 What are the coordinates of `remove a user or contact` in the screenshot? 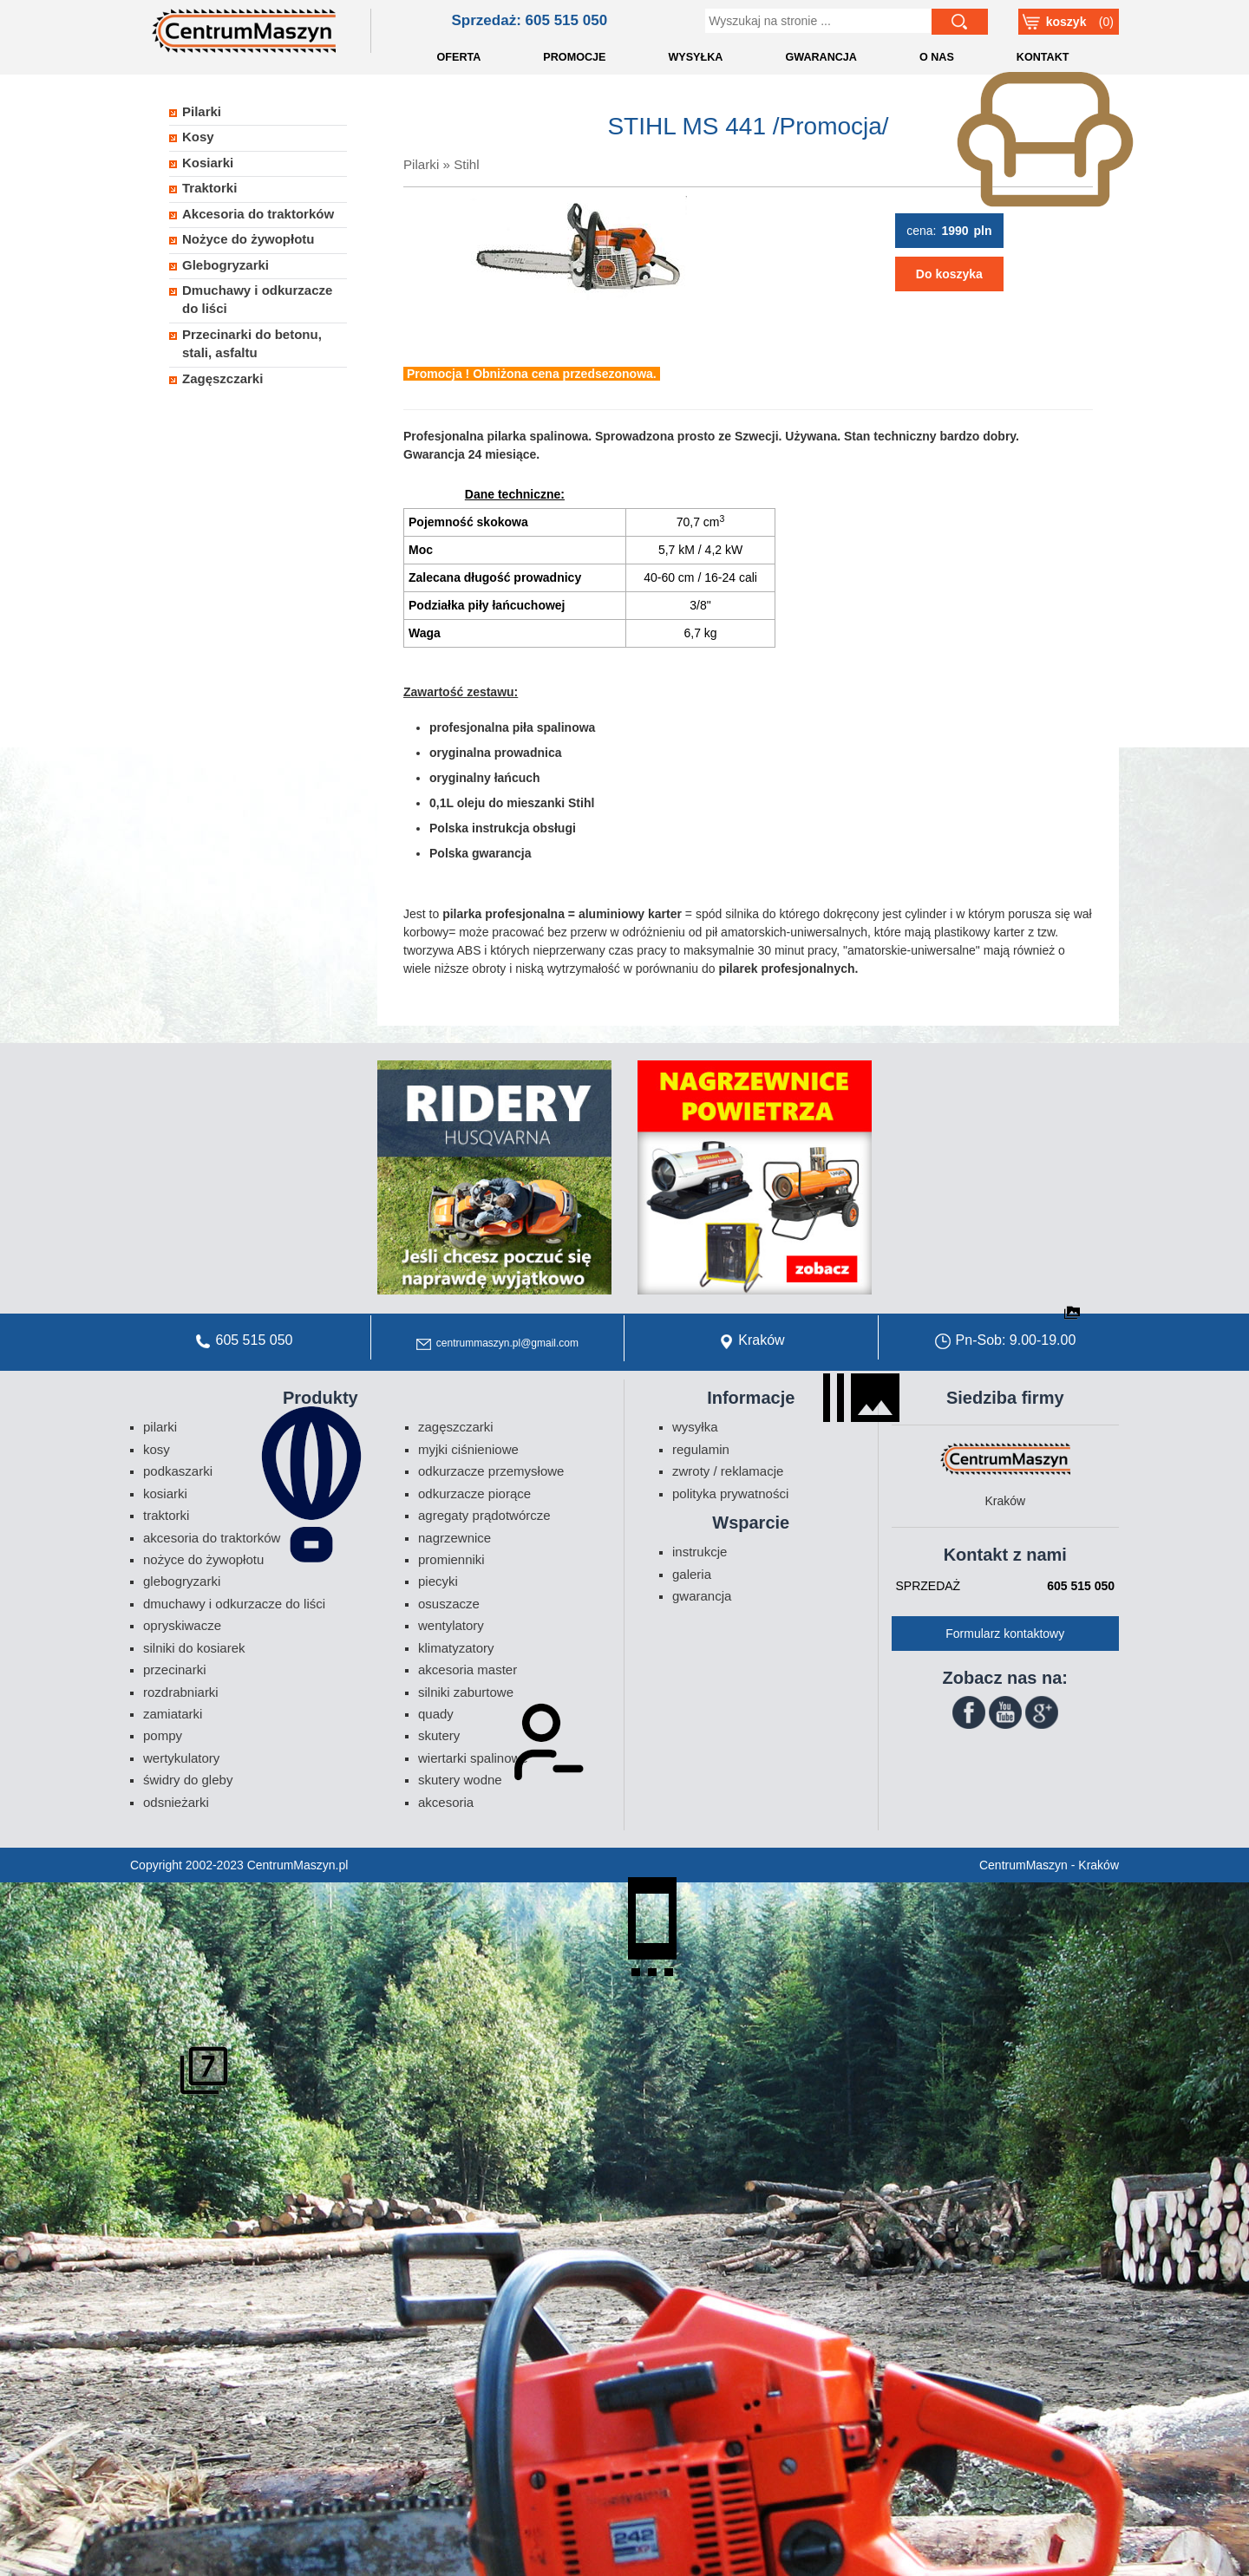 It's located at (541, 1742).